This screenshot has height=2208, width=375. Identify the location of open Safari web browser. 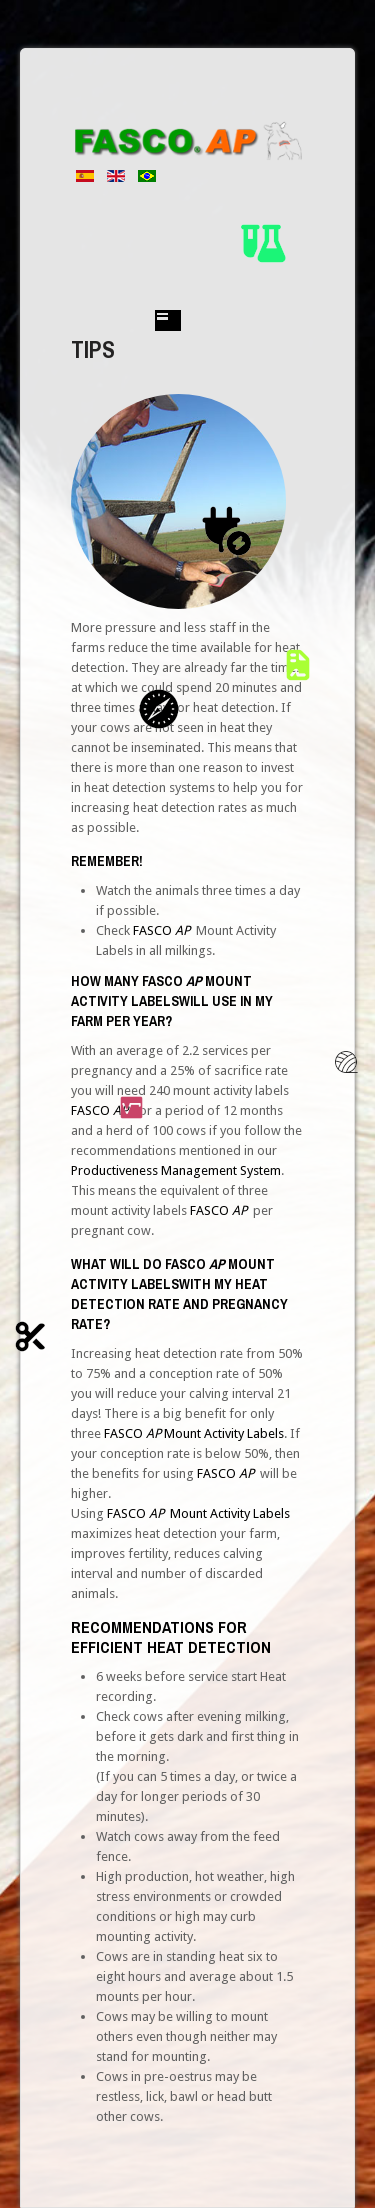
(159, 709).